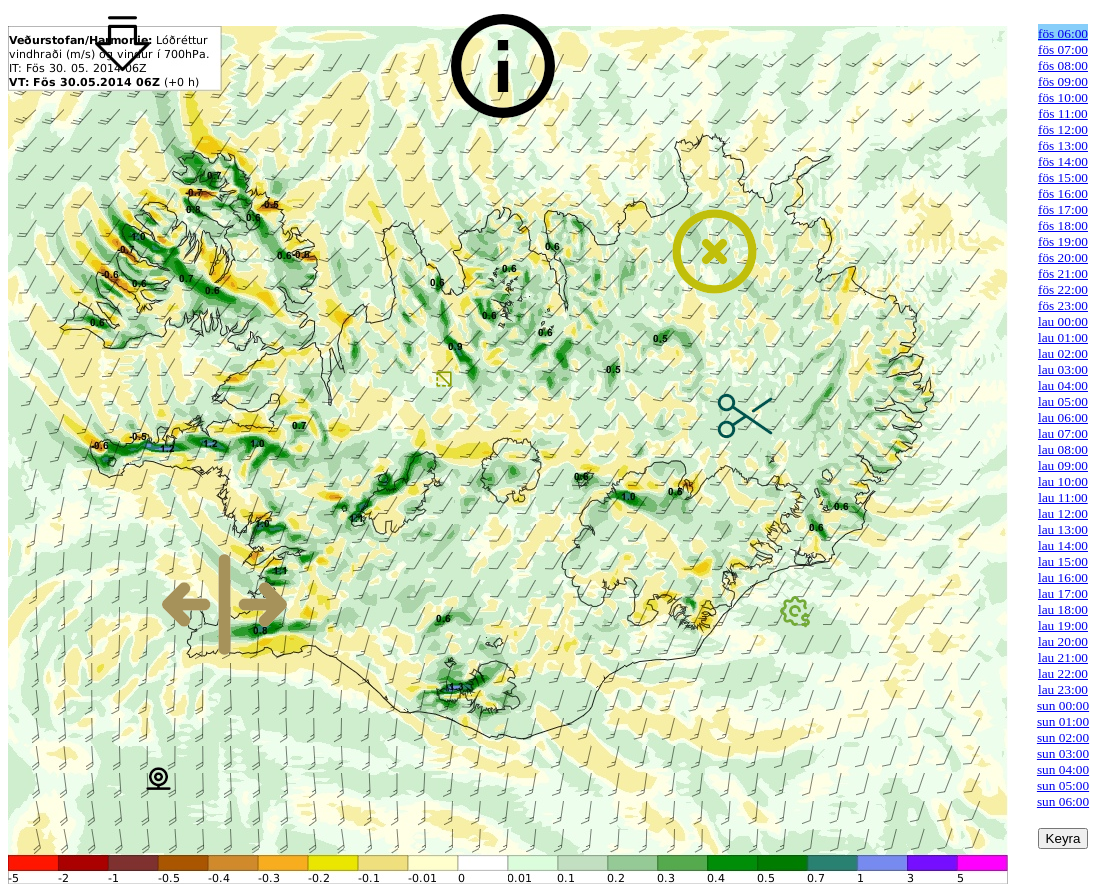 This screenshot has height=892, width=1118. What do you see at coordinates (503, 66) in the screenshot?
I see `view more information or details` at bounding box center [503, 66].